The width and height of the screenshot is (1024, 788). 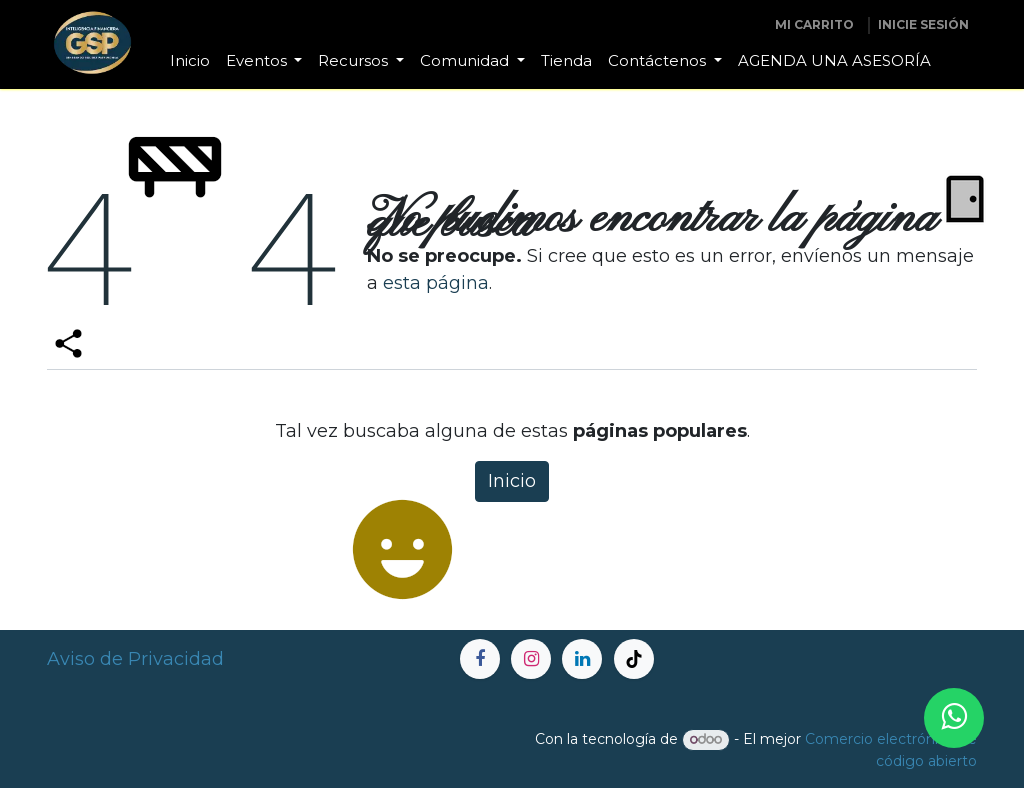 I want to click on indicates a blocked or restricted area, so click(x=175, y=164).